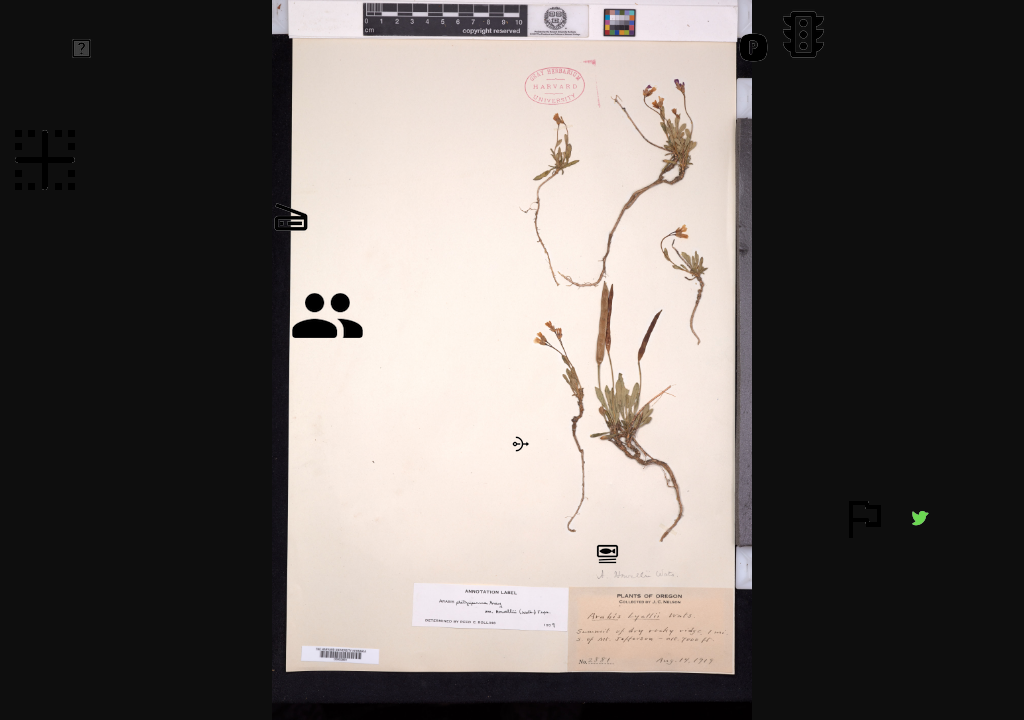 This screenshot has width=1024, height=720. I want to click on view contacts or people list, so click(327, 315).